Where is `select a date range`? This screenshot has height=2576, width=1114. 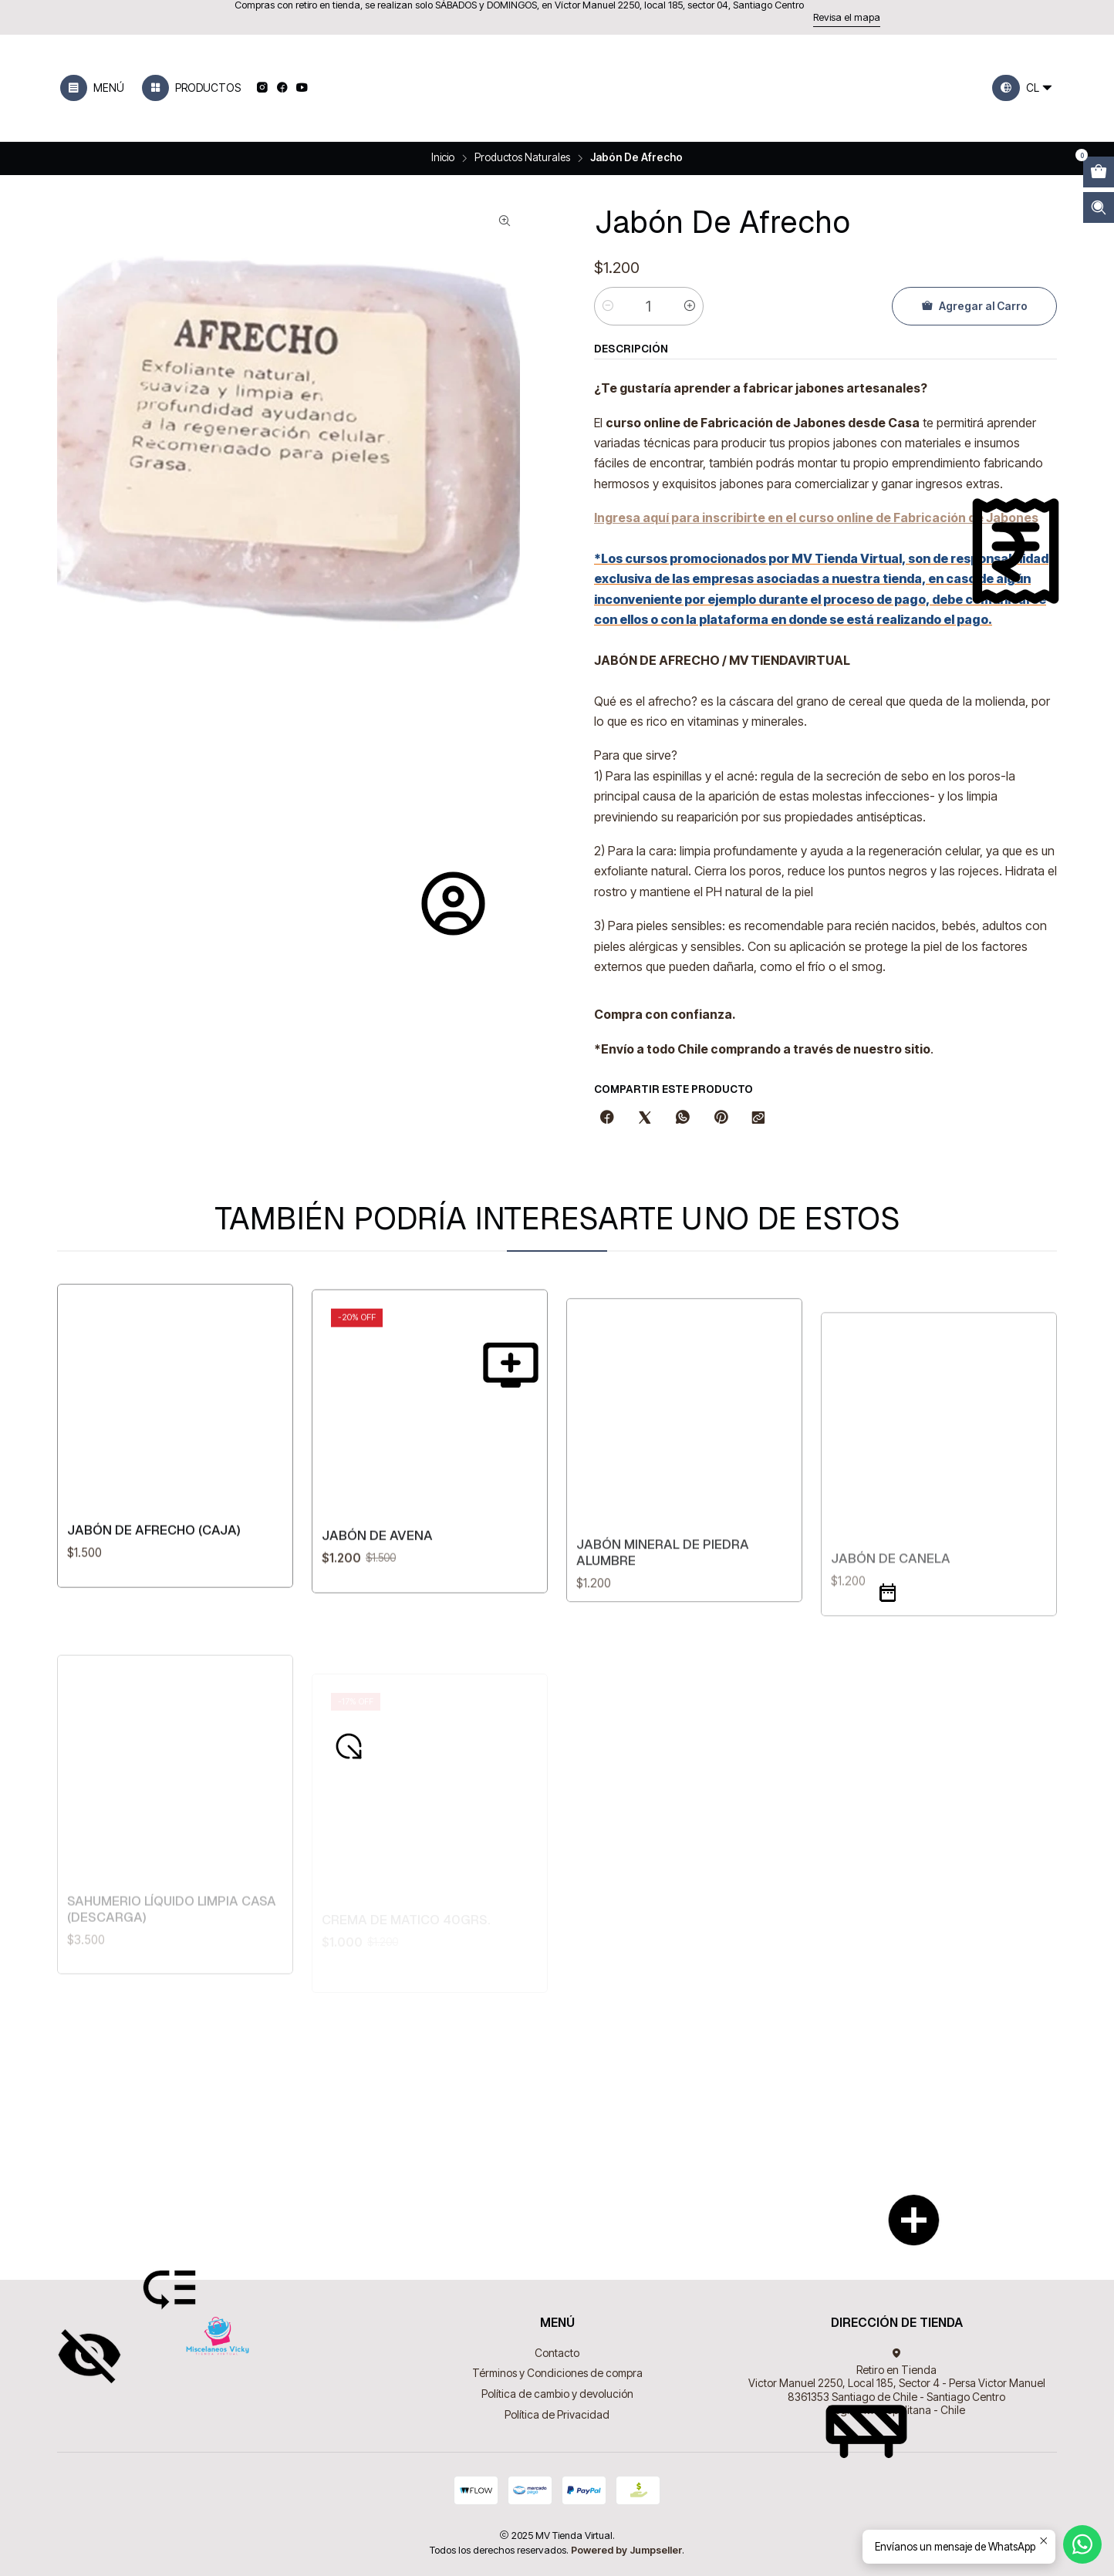
select a date range is located at coordinates (888, 1593).